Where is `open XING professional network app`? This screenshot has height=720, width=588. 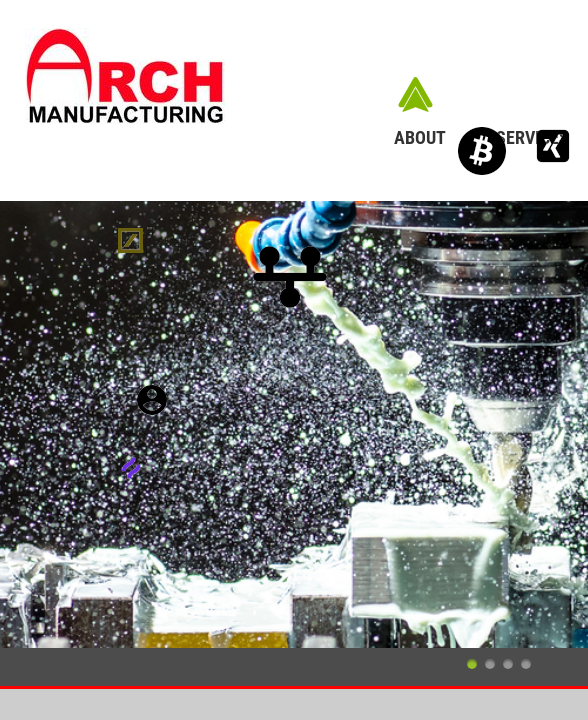
open XING professional network app is located at coordinates (553, 146).